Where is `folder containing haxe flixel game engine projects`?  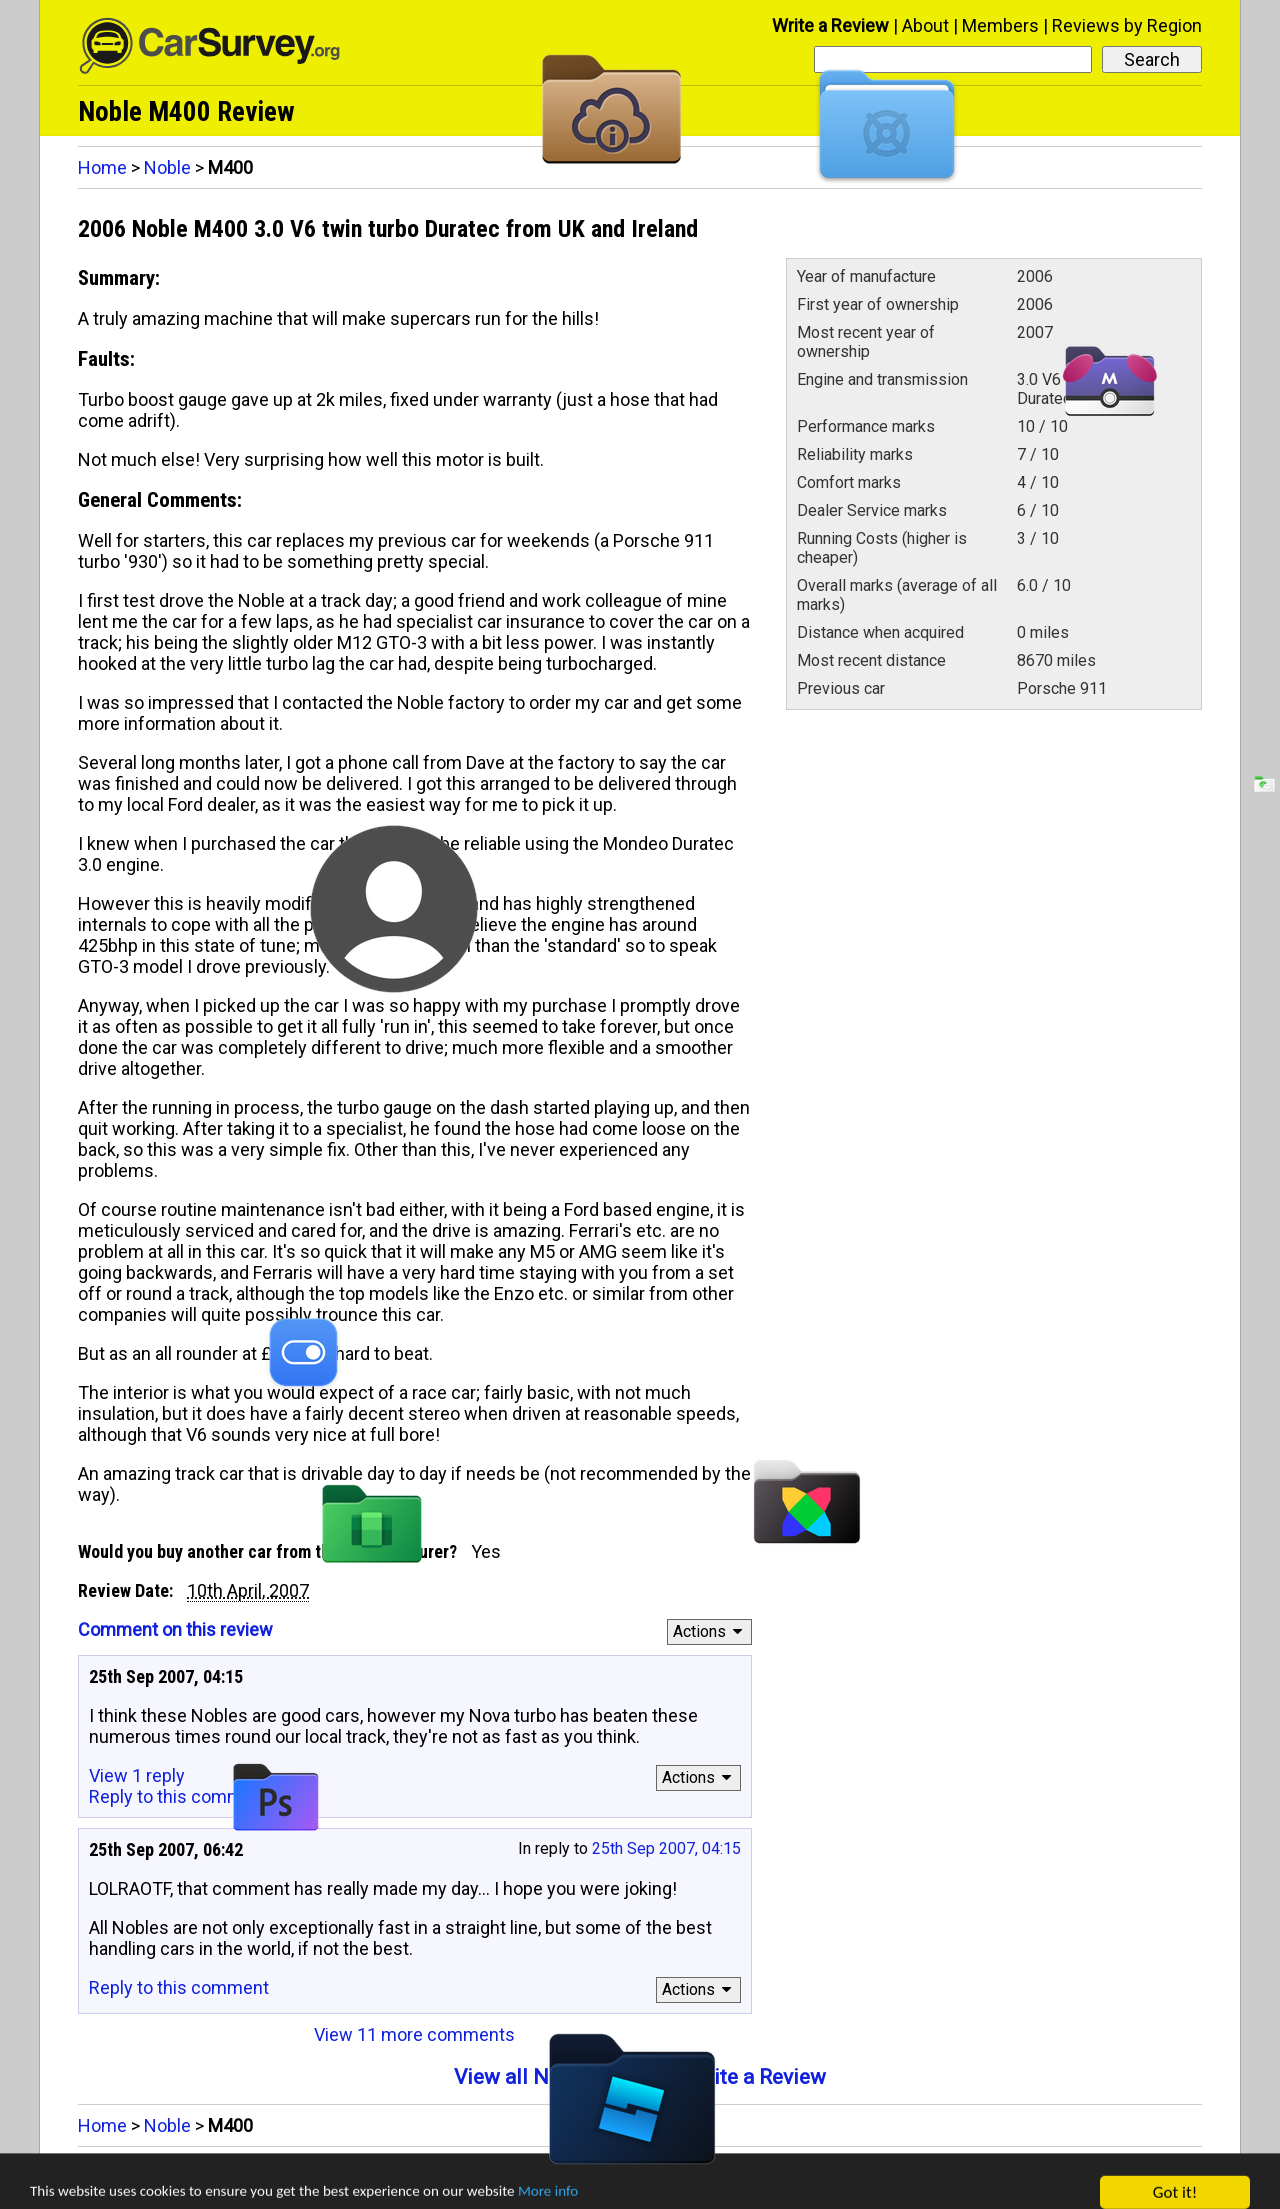
folder containing haxe flixel game engine projects is located at coordinates (806, 1504).